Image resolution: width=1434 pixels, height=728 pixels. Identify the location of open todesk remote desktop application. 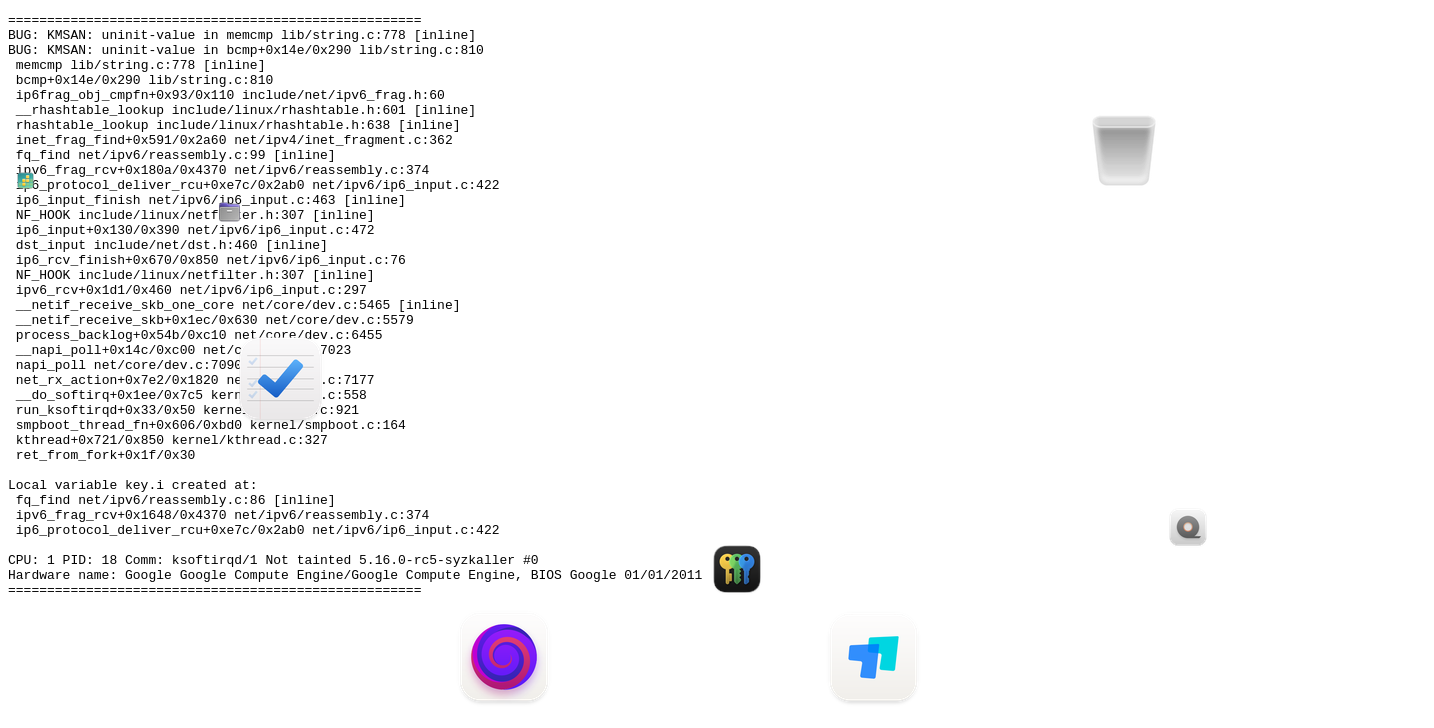
(873, 657).